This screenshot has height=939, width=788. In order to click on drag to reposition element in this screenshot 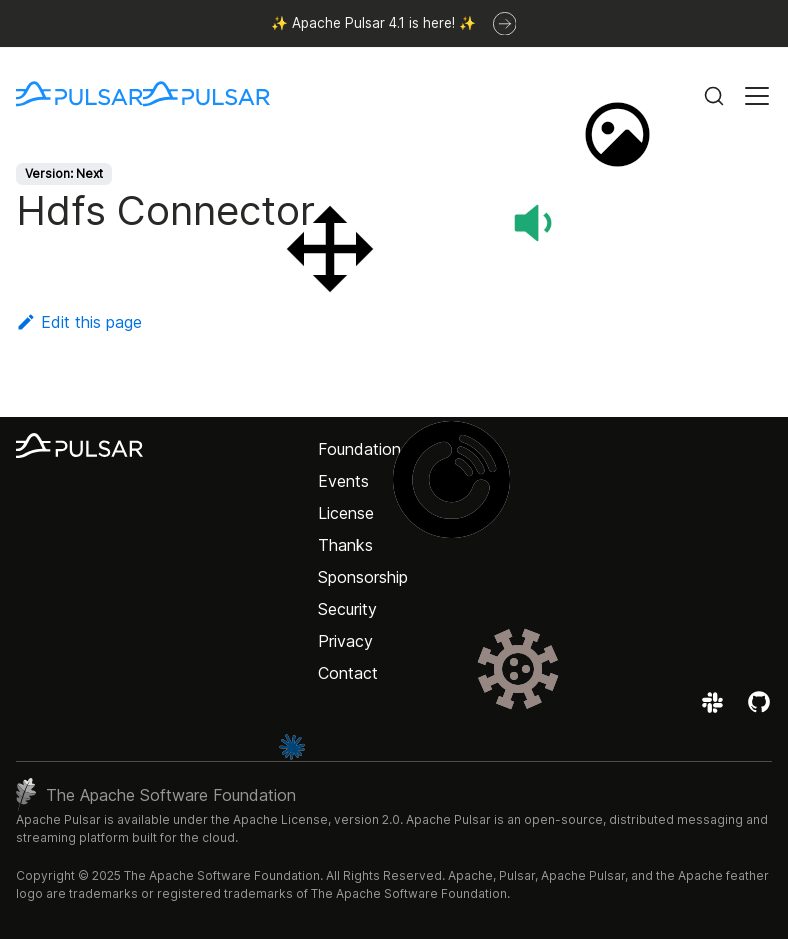, I will do `click(330, 249)`.